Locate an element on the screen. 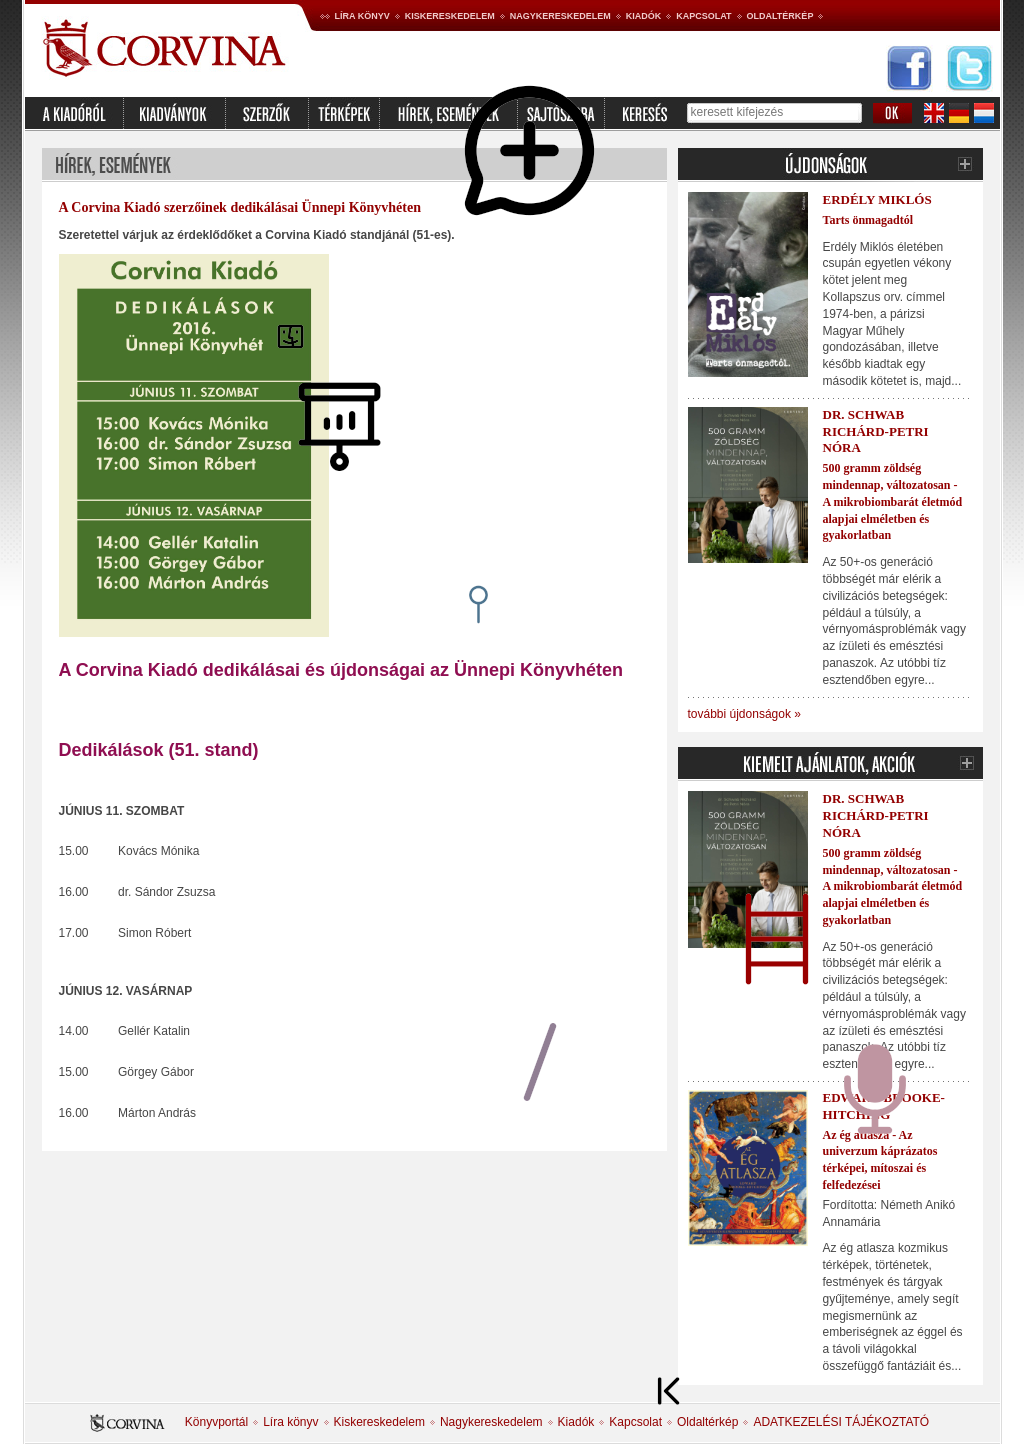  tap to start voice input is located at coordinates (875, 1089).